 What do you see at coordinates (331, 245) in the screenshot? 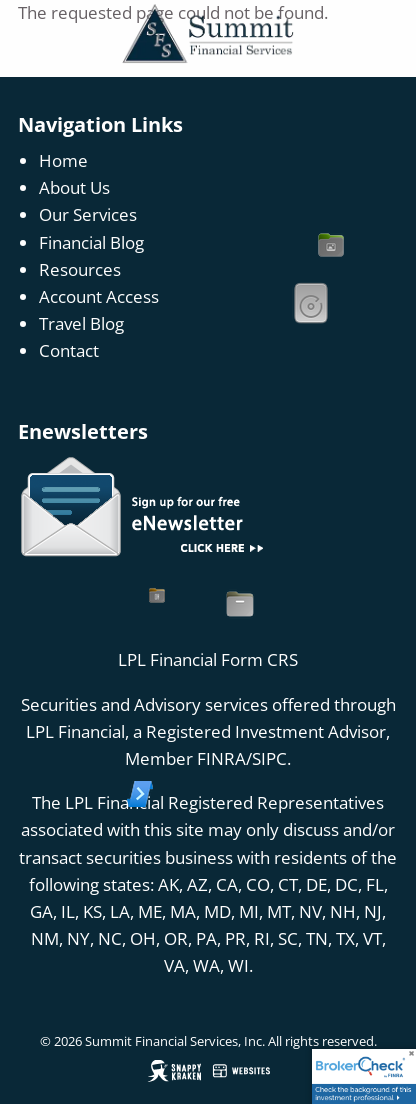
I see `open your pictures folder` at bounding box center [331, 245].